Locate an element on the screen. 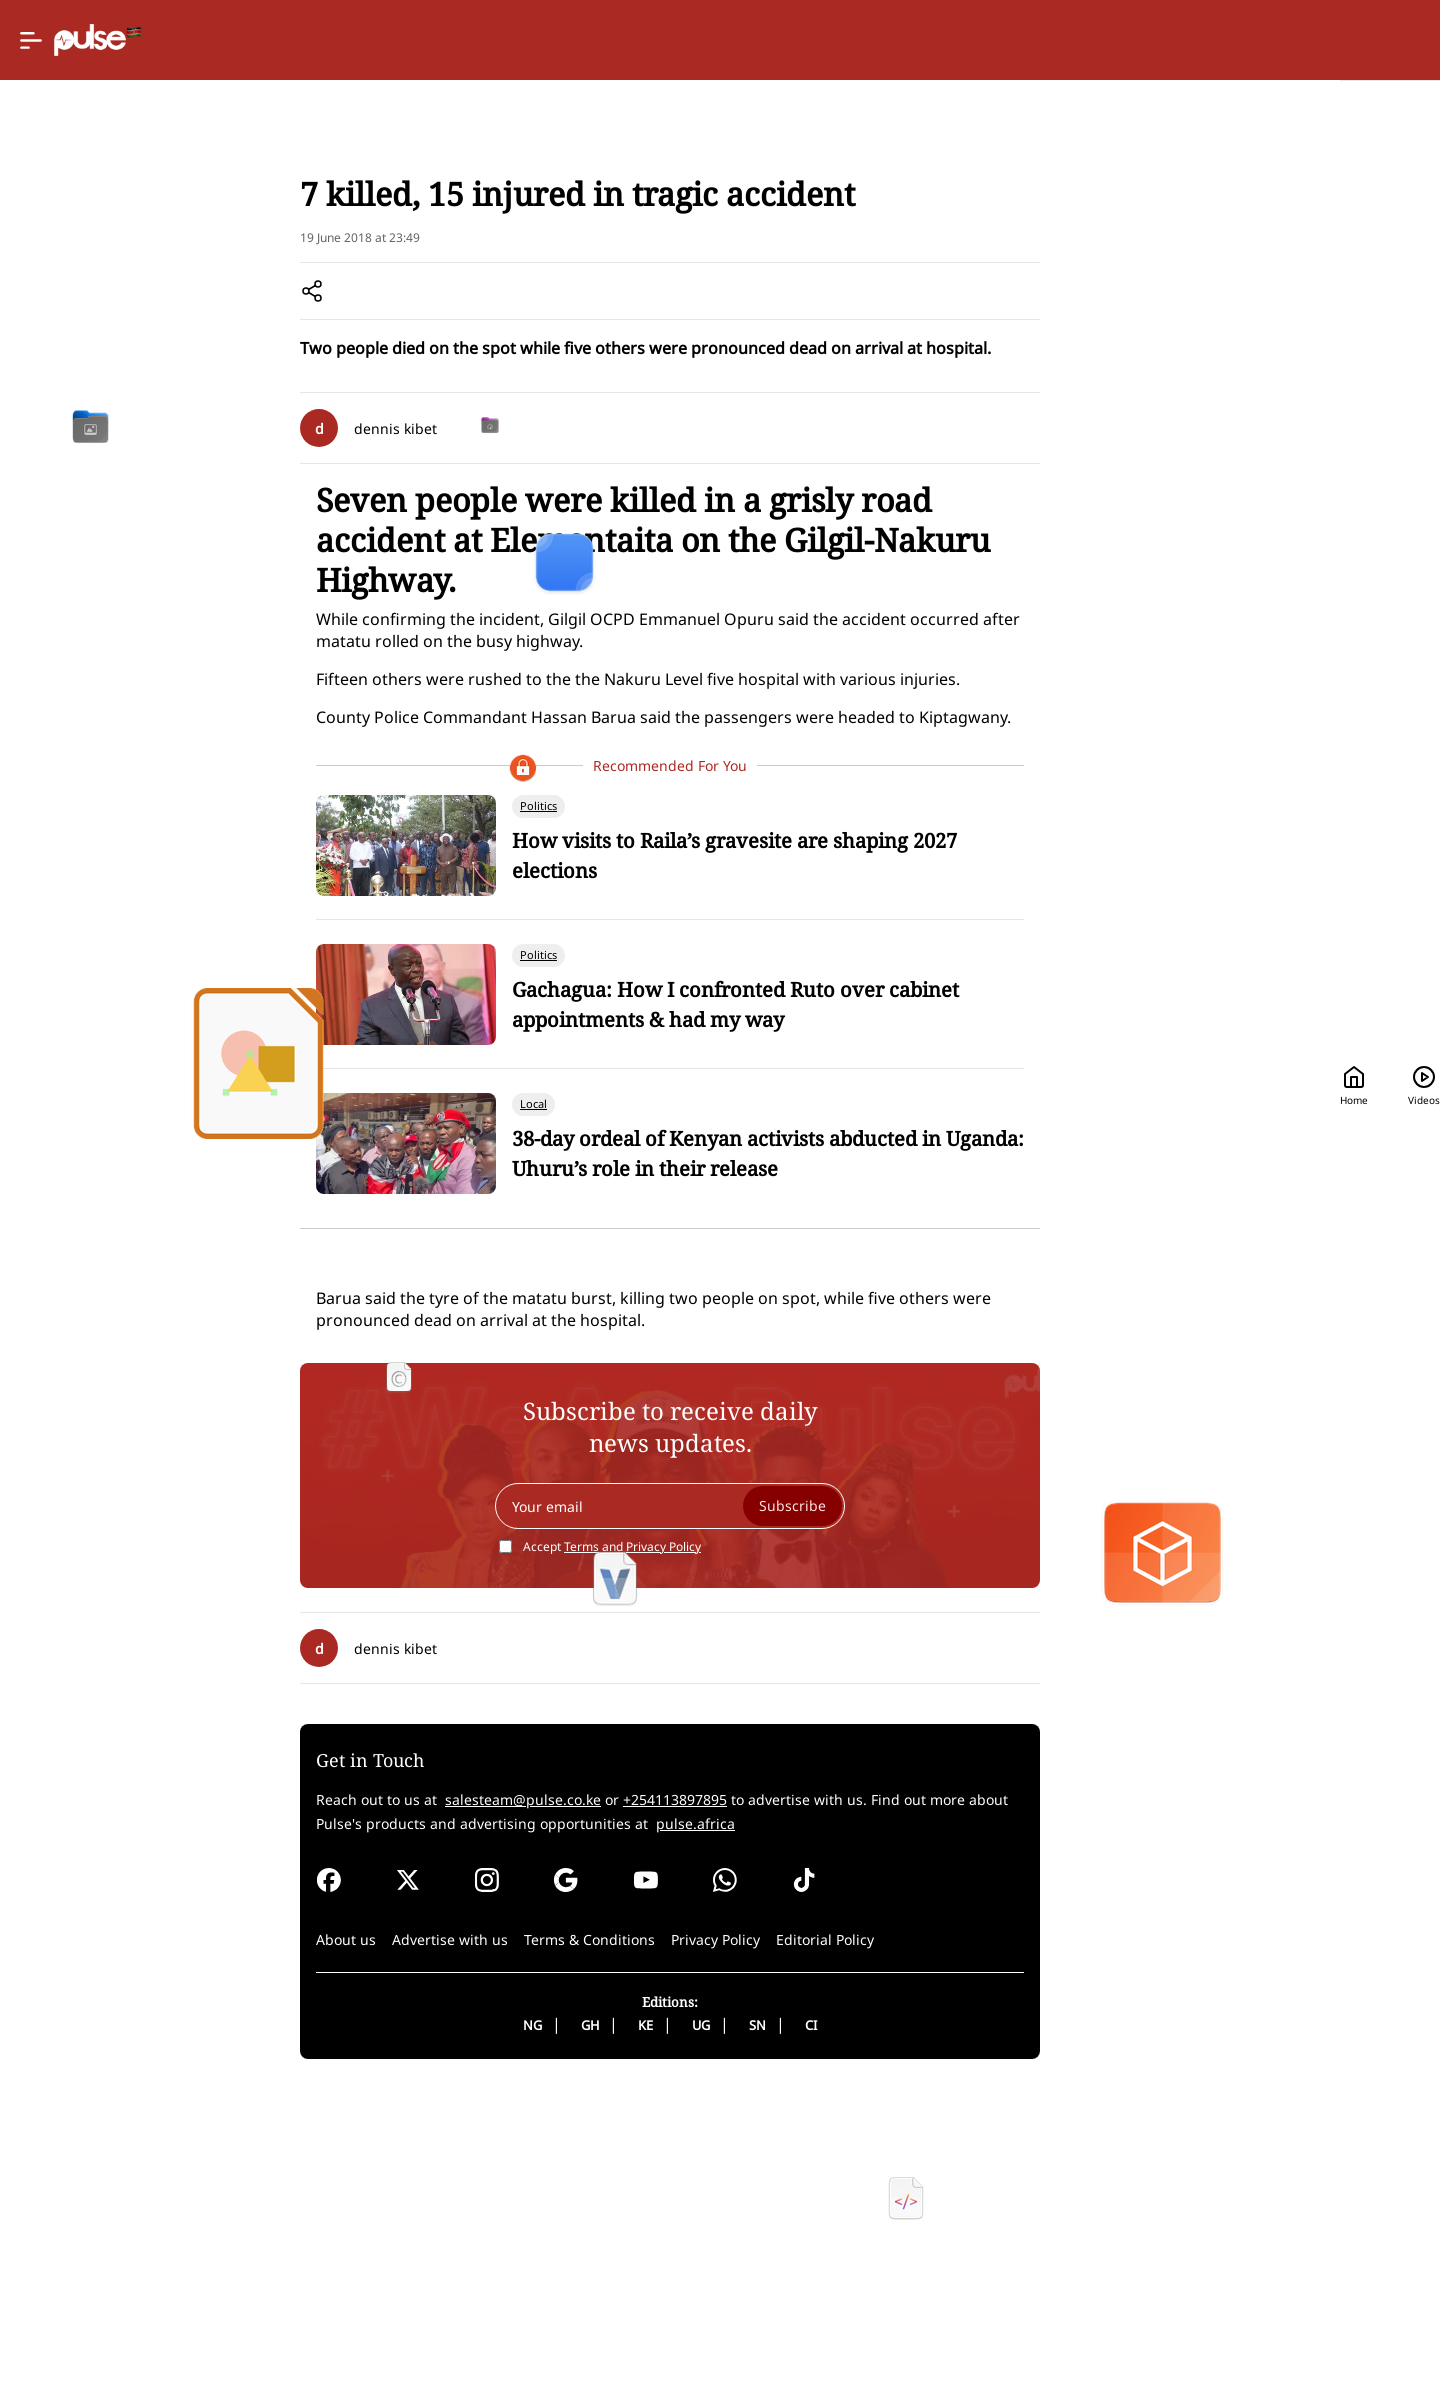  open a libreoffice draw document is located at coordinates (258, 1063).